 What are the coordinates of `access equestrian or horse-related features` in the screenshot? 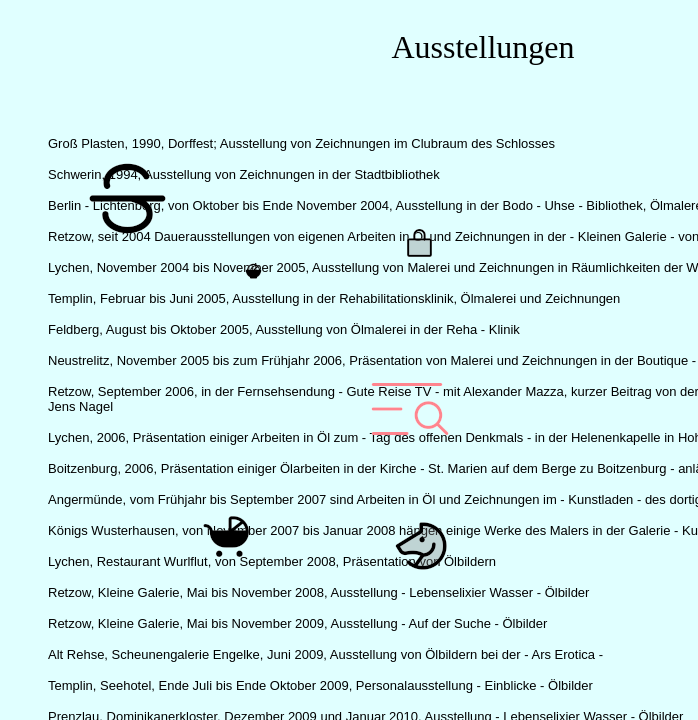 It's located at (423, 546).